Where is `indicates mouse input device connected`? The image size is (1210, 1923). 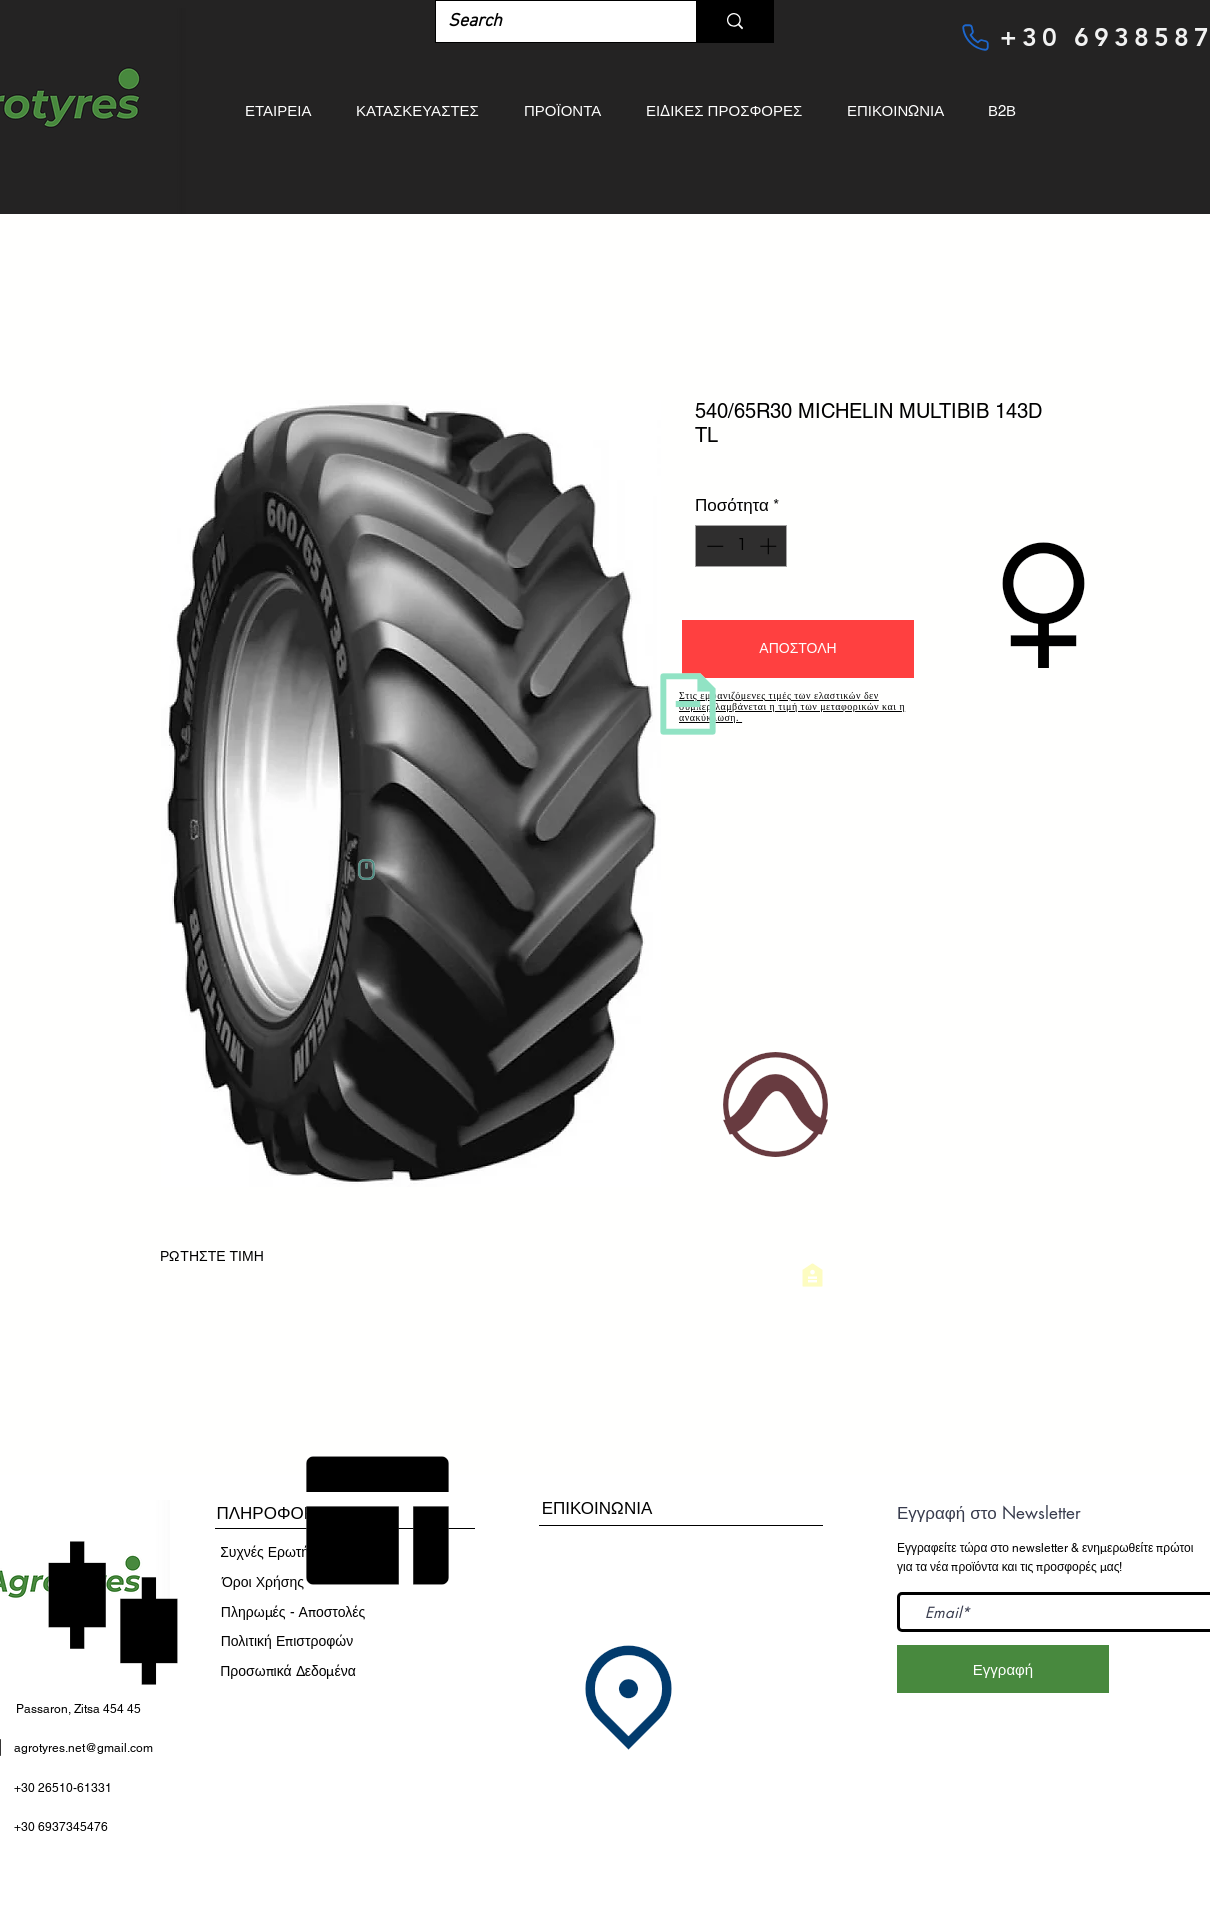
indicates mouse input device connected is located at coordinates (366, 869).